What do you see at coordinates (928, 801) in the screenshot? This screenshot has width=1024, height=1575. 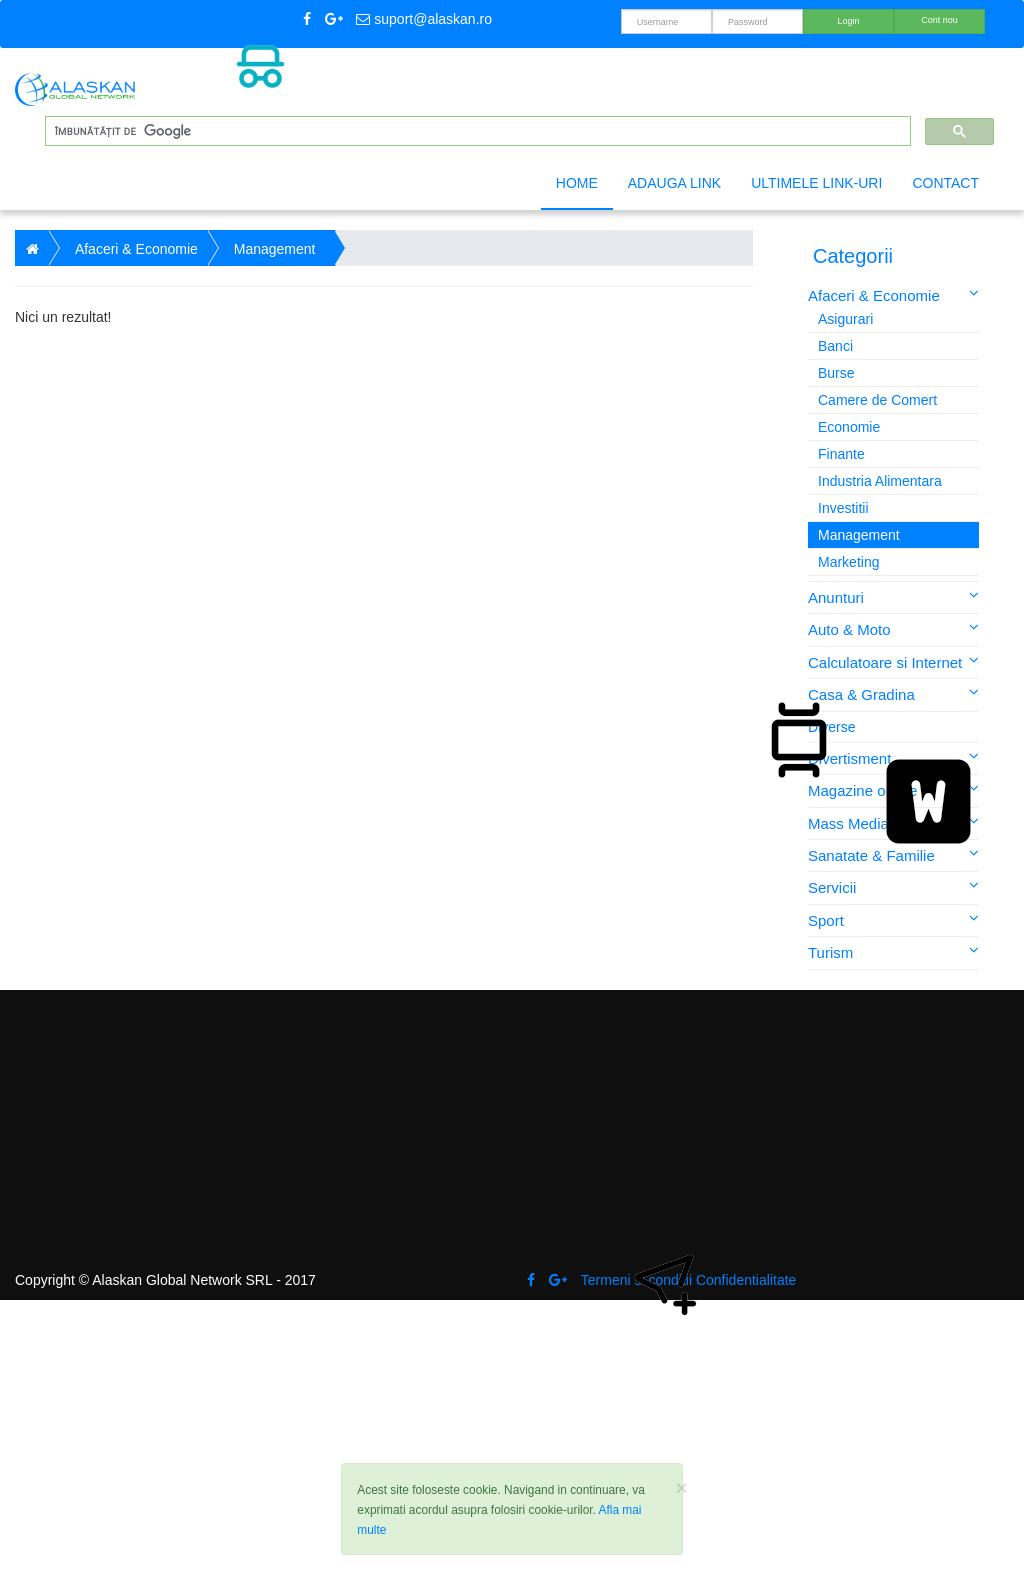 I see `open Wikipedia or wiki-related content` at bounding box center [928, 801].